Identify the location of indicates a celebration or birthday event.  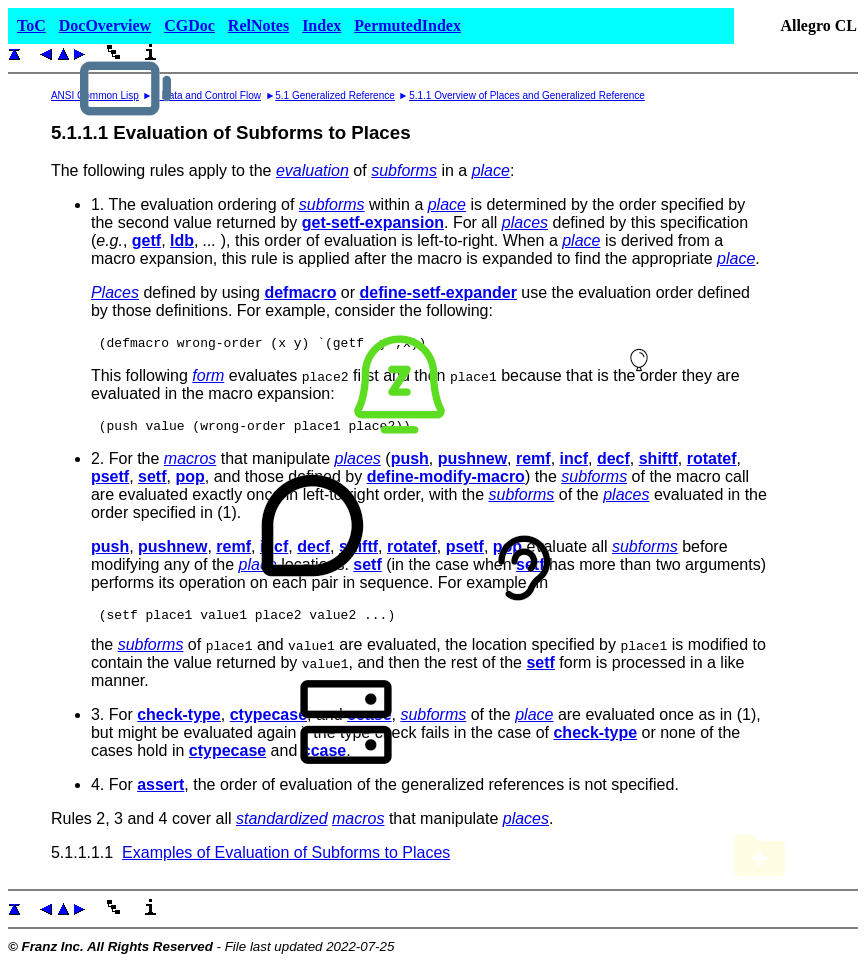
(639, 360).